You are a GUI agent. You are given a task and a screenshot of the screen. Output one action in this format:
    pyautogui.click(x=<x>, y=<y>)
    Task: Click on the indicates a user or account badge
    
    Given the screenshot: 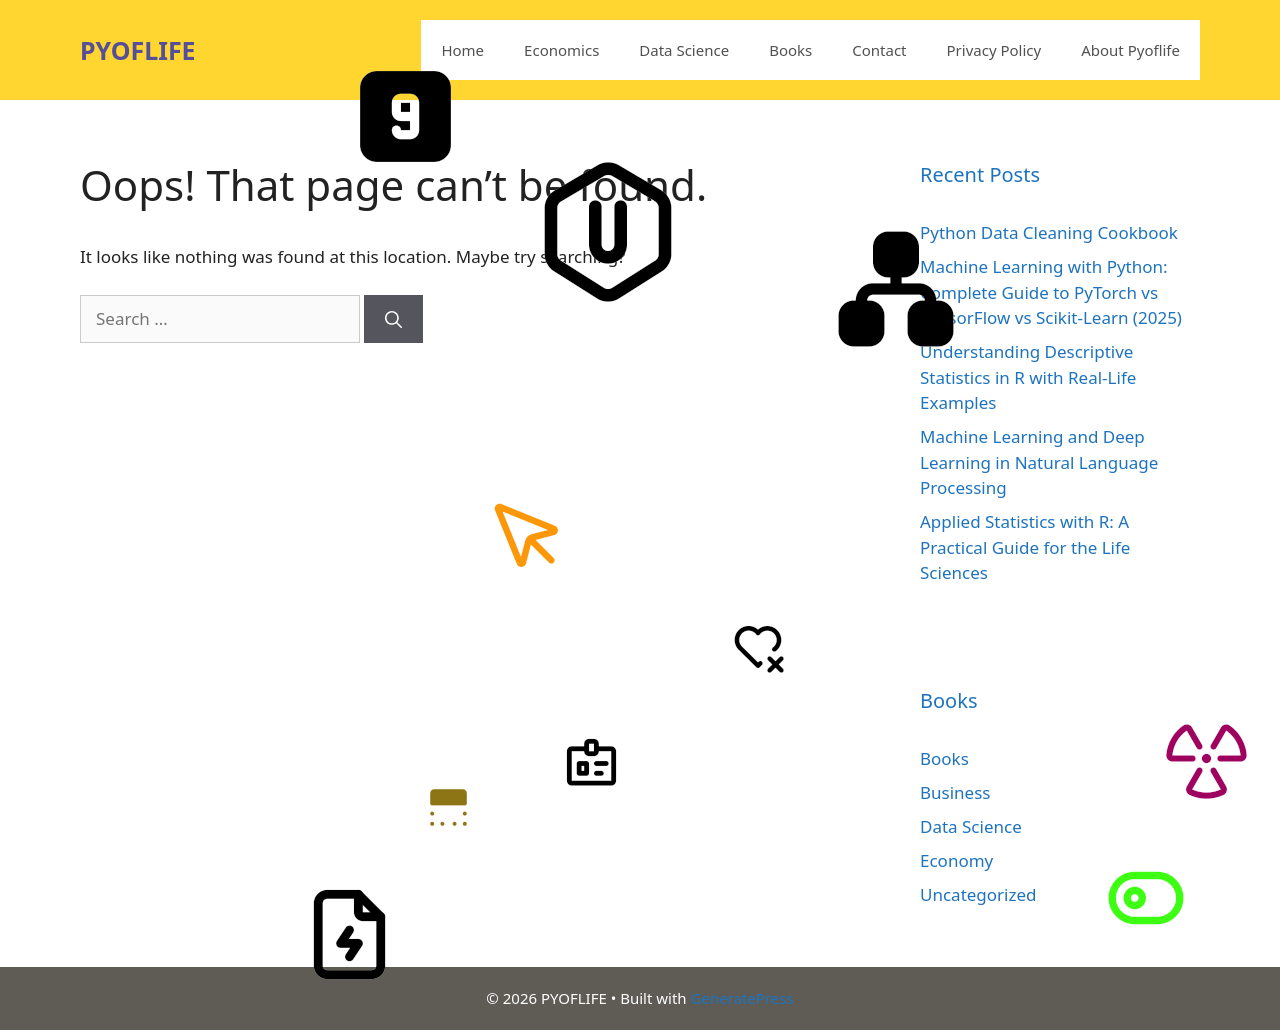 What is the action you would take?
    pyautogui.click(x=608, y=232)
    